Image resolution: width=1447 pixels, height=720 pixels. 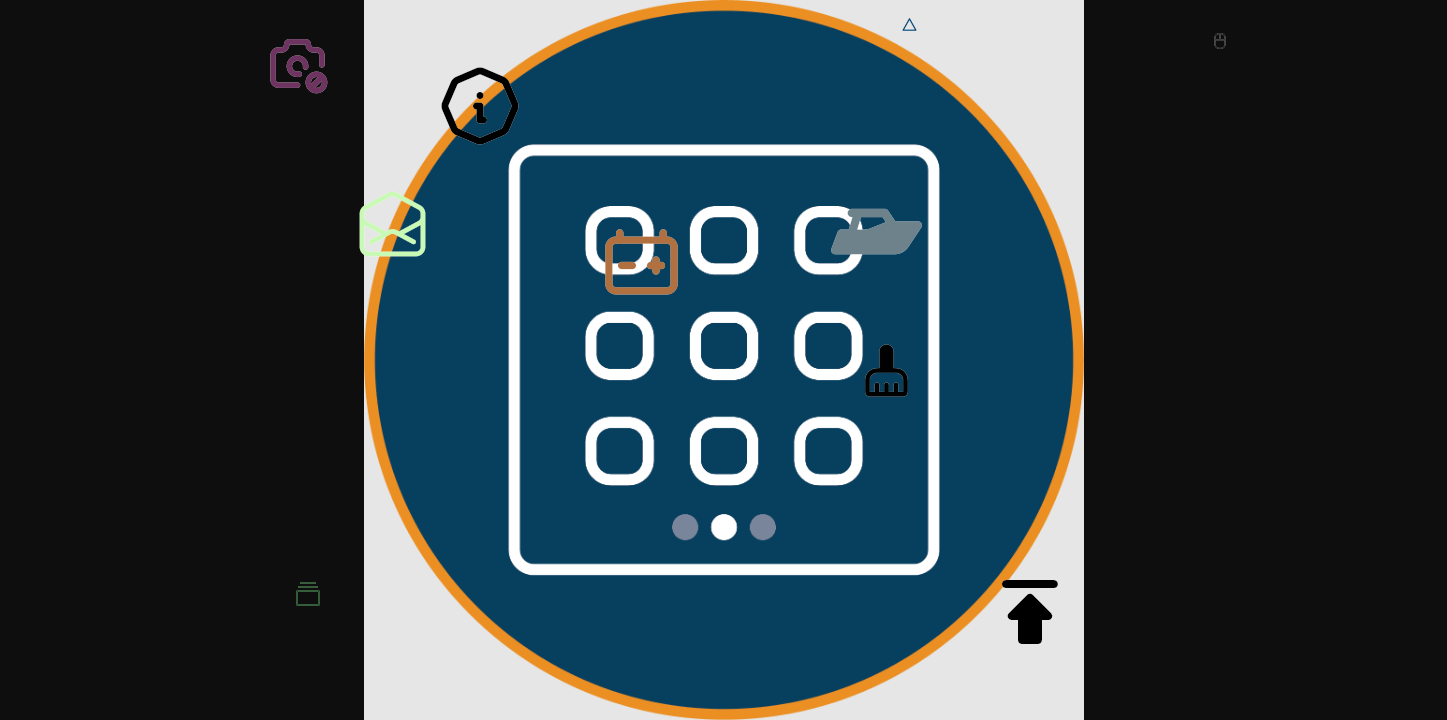 What do you see at coordinates (909, 24) in the screenshot?
I see `visit zeit/vercel website or documentation` at bounding box center [909, 24].